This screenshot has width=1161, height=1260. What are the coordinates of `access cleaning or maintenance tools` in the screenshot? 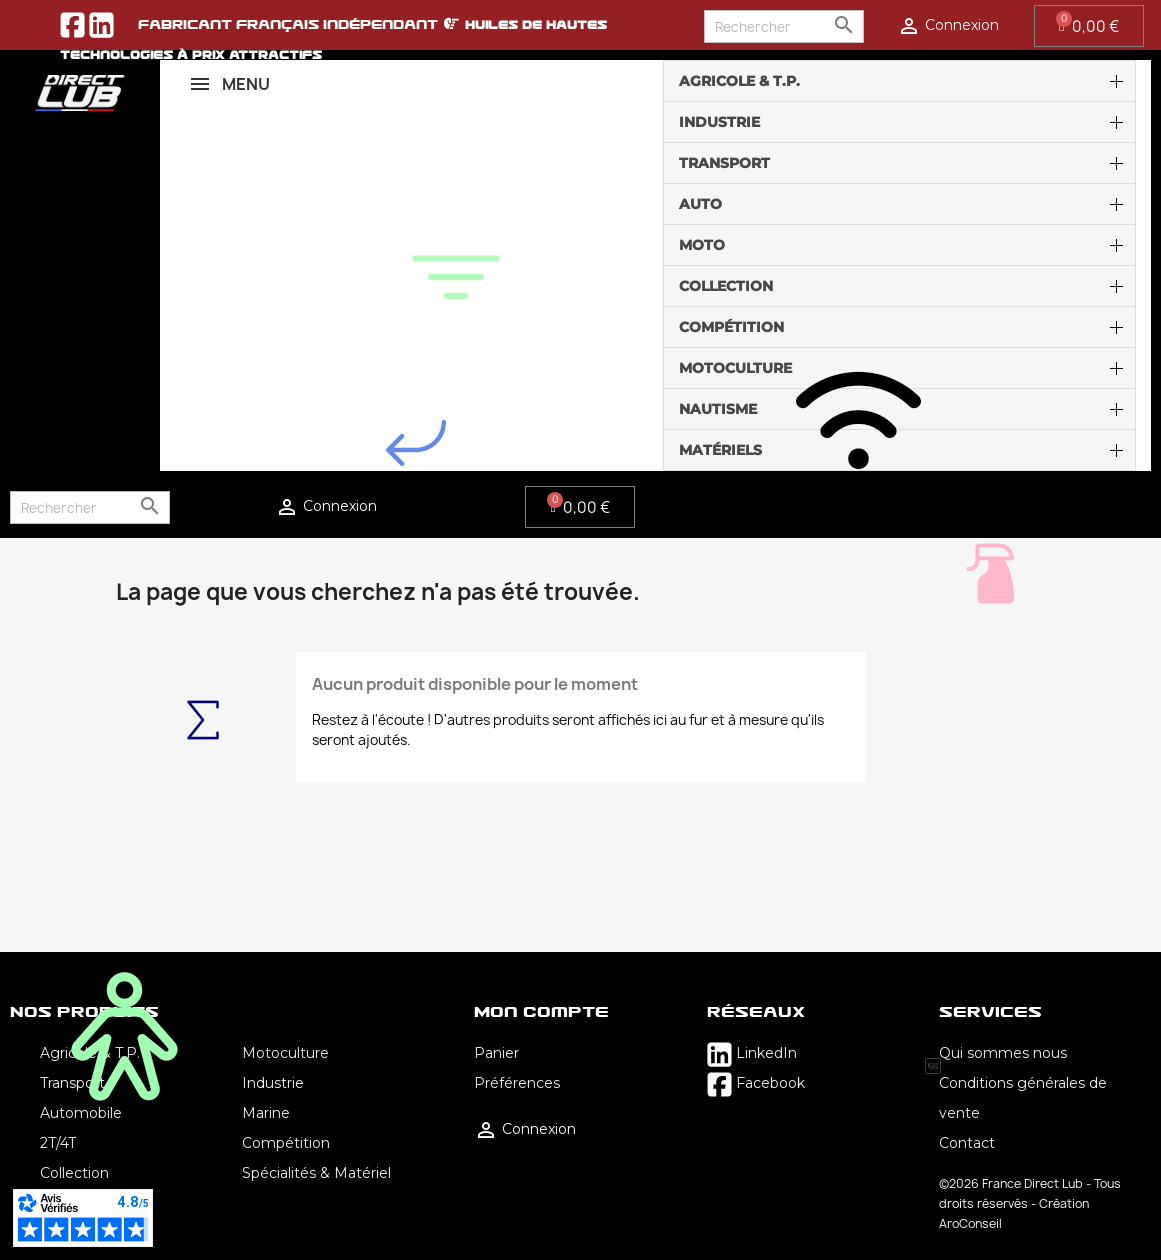 It's located at (992, 573).